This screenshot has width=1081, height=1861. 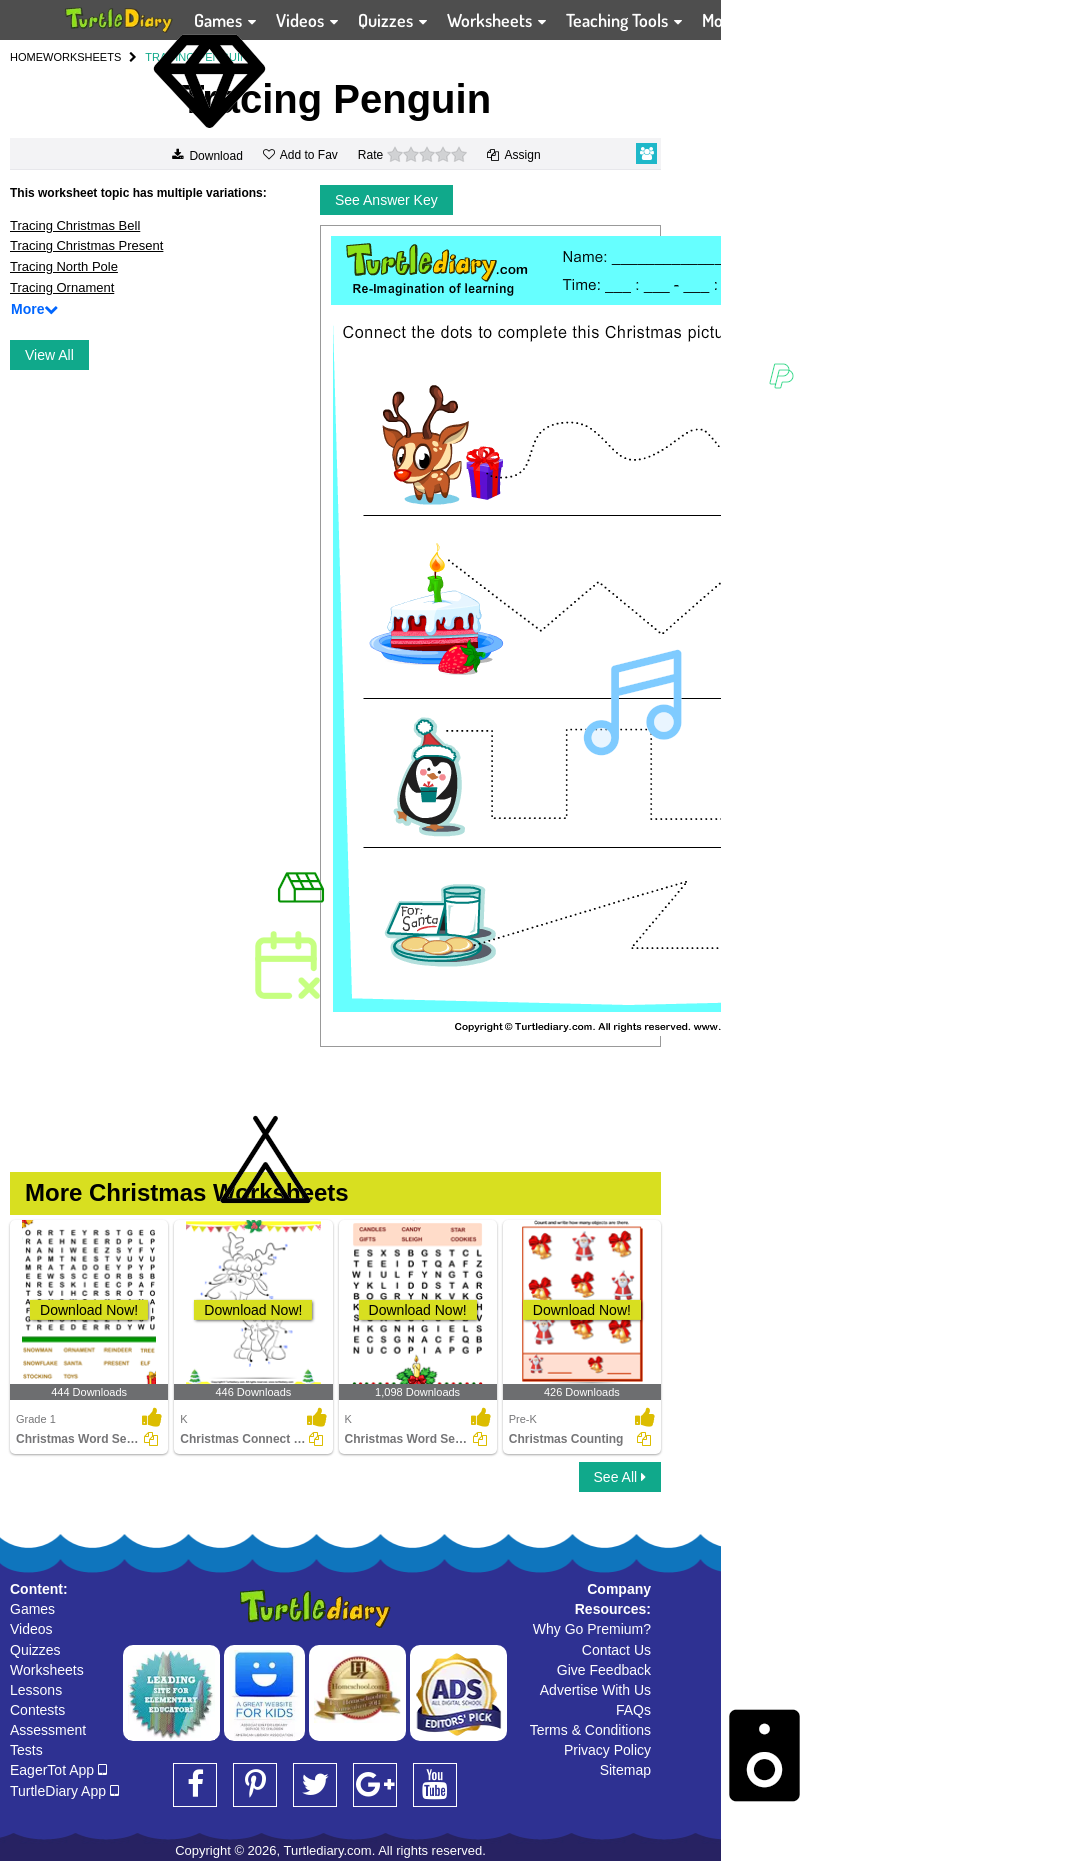 What do you see at coordinates (764, 1755) in the screenshot?
I see `access audio or speaker settings` at bounding box center [764, 1755].